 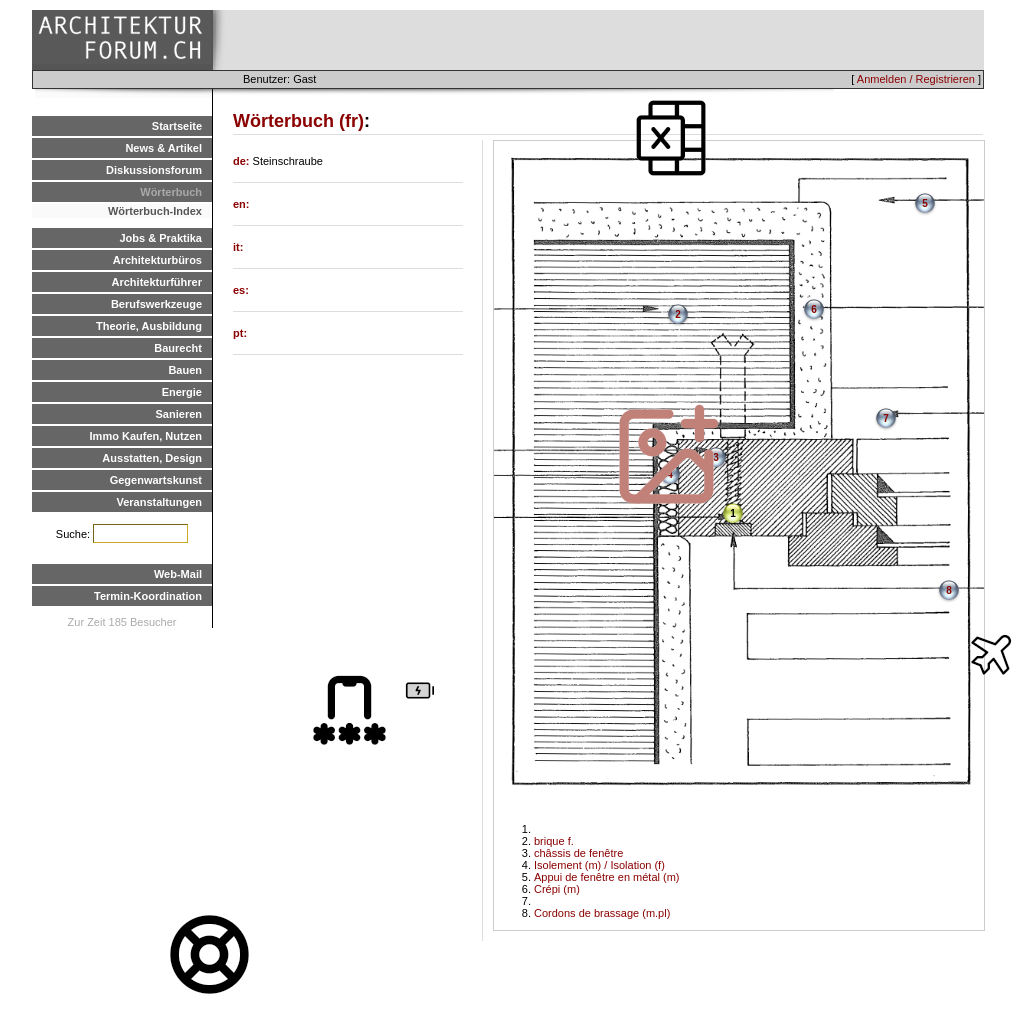 What do you see at coordinates (209, 954) in the screenshot?
I see `access help or support resources` at bounding box center [209, 954].